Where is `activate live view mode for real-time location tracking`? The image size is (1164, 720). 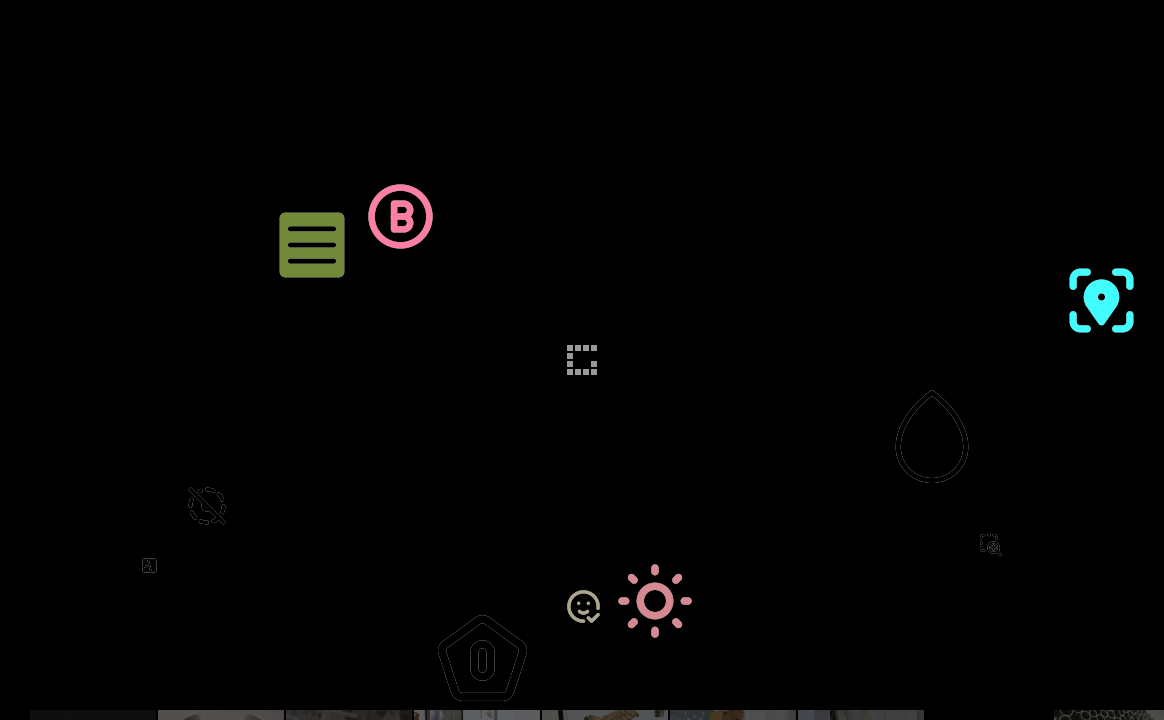 activate live view mode for real-time location tracking is located at coordinates (1101, 300).